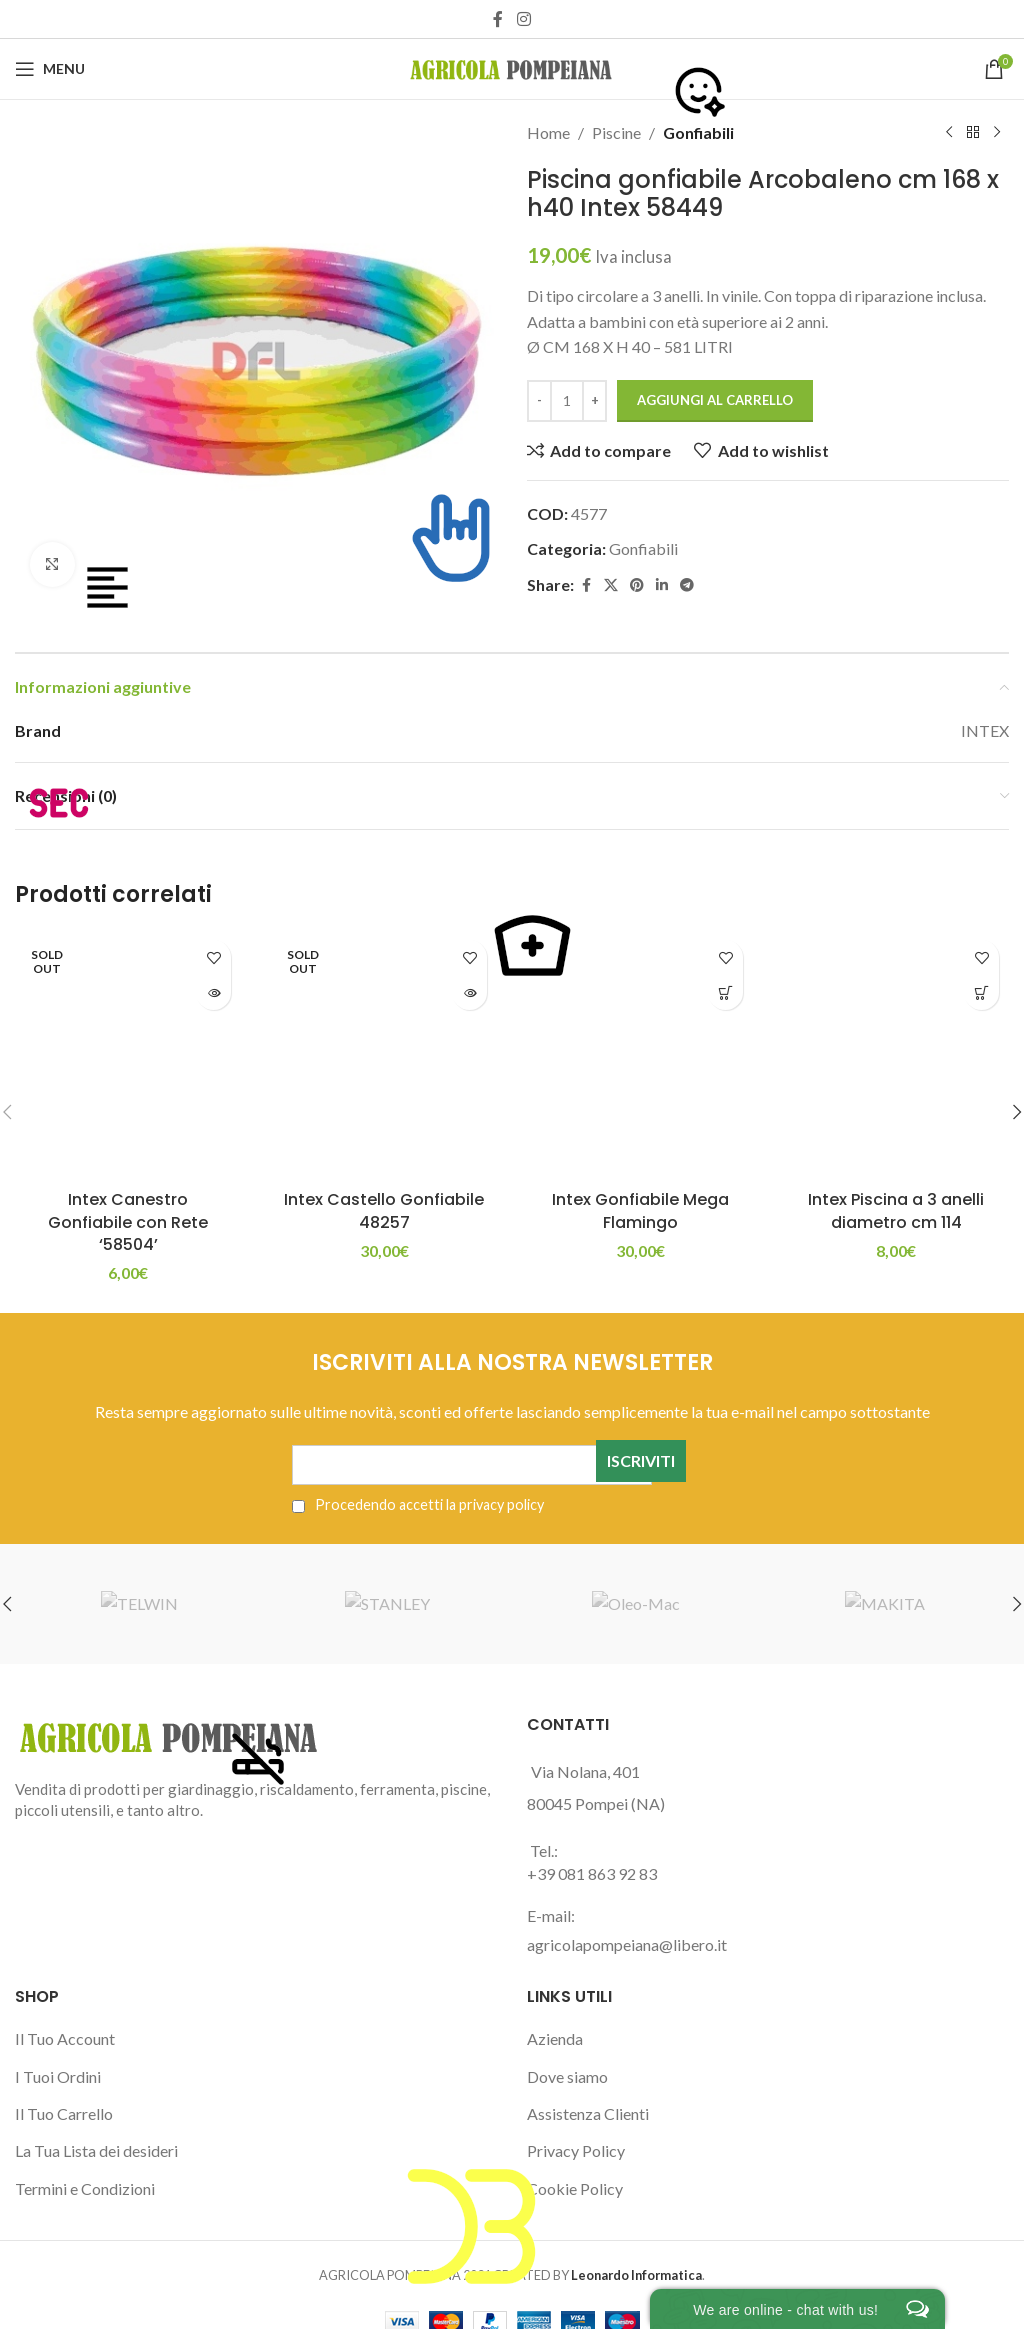 The height and width of the screenshot is (2329, 1024). Describe the element at coordinates (258, 1759) in the screenshot. I see `indicates a no smoking zone` at that location.